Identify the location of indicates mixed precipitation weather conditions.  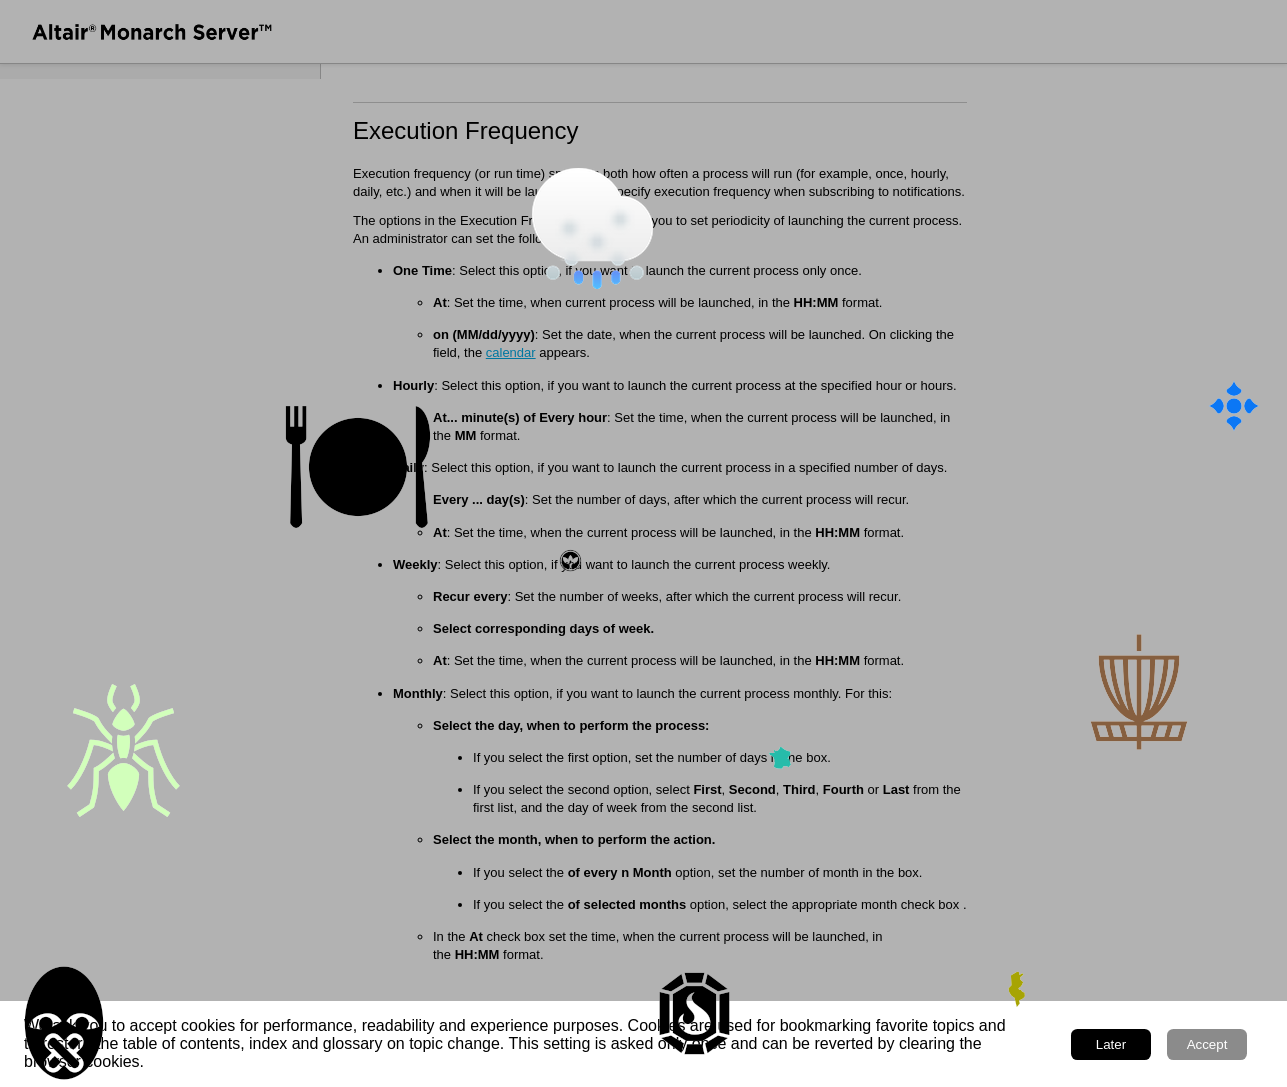
(592, 228).